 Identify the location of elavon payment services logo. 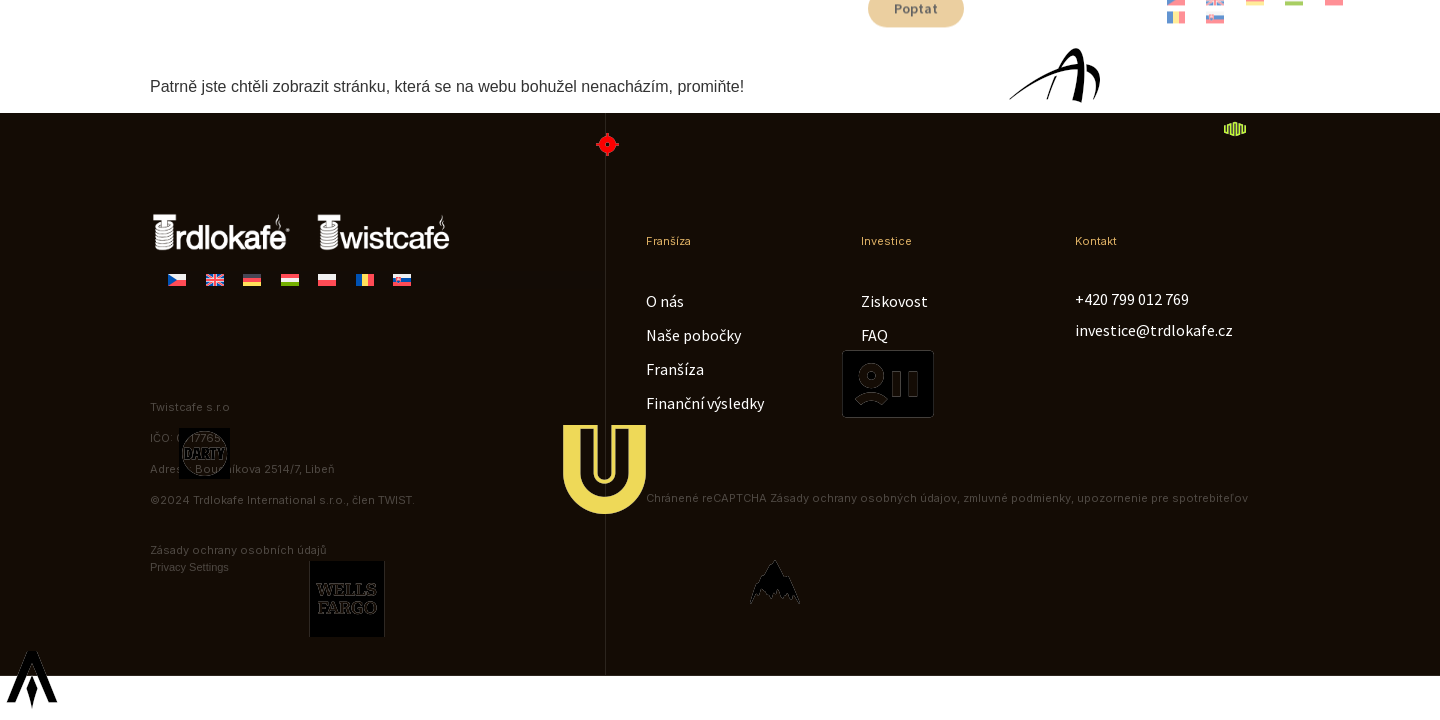
(1054, 75).